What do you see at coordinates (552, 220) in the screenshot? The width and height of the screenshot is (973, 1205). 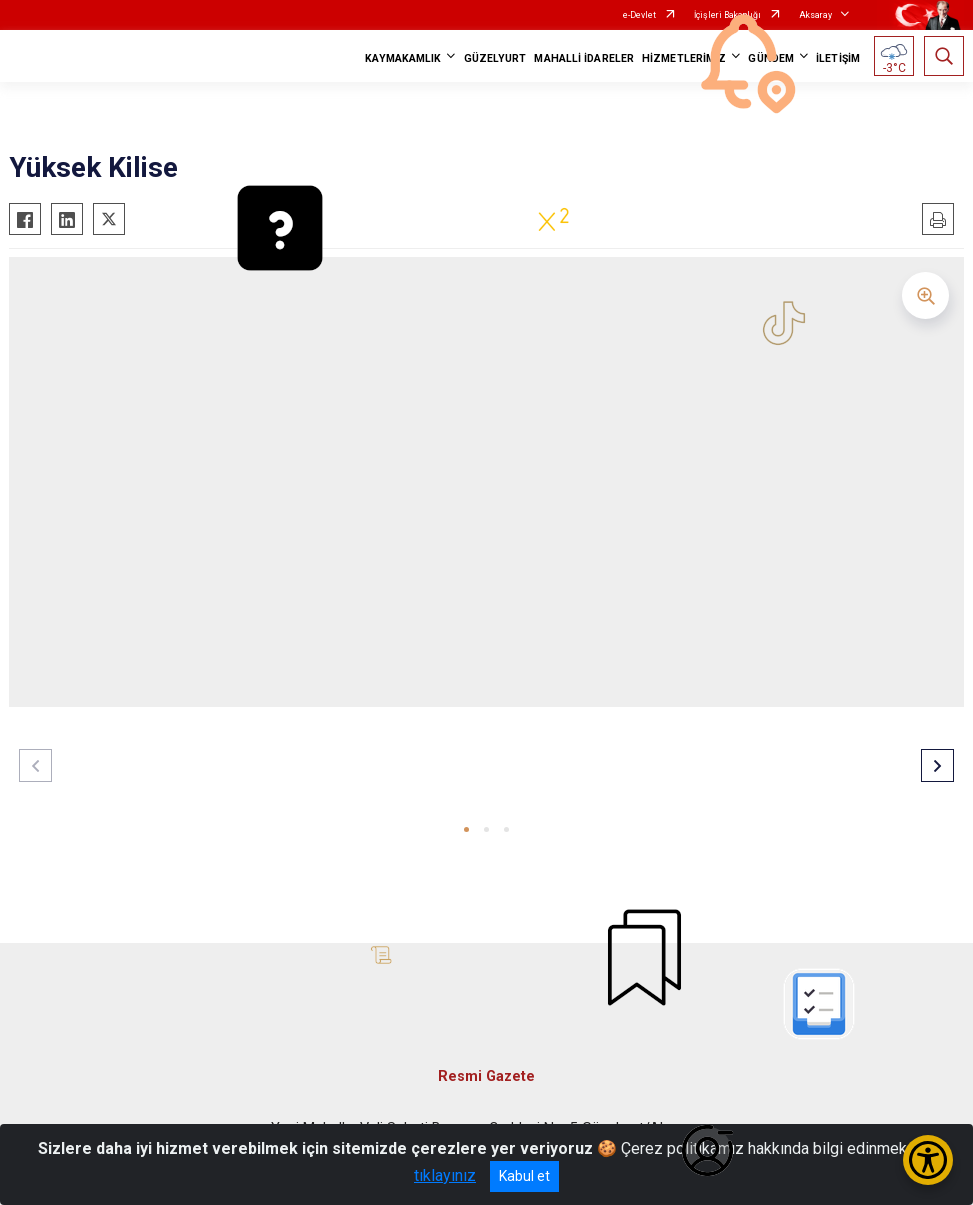 I see `apply superscript formatting to selected text` at bounding box center [552, 220].